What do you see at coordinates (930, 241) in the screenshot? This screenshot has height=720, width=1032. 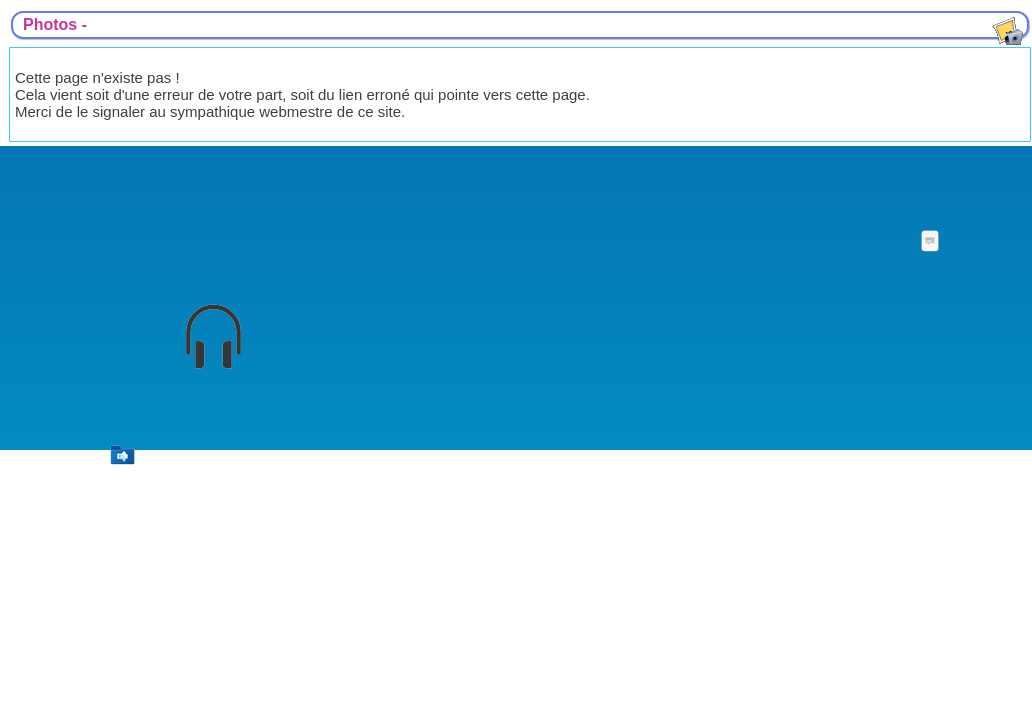 I see `a microdvd subtitle file` at bounding box center [930, 241].